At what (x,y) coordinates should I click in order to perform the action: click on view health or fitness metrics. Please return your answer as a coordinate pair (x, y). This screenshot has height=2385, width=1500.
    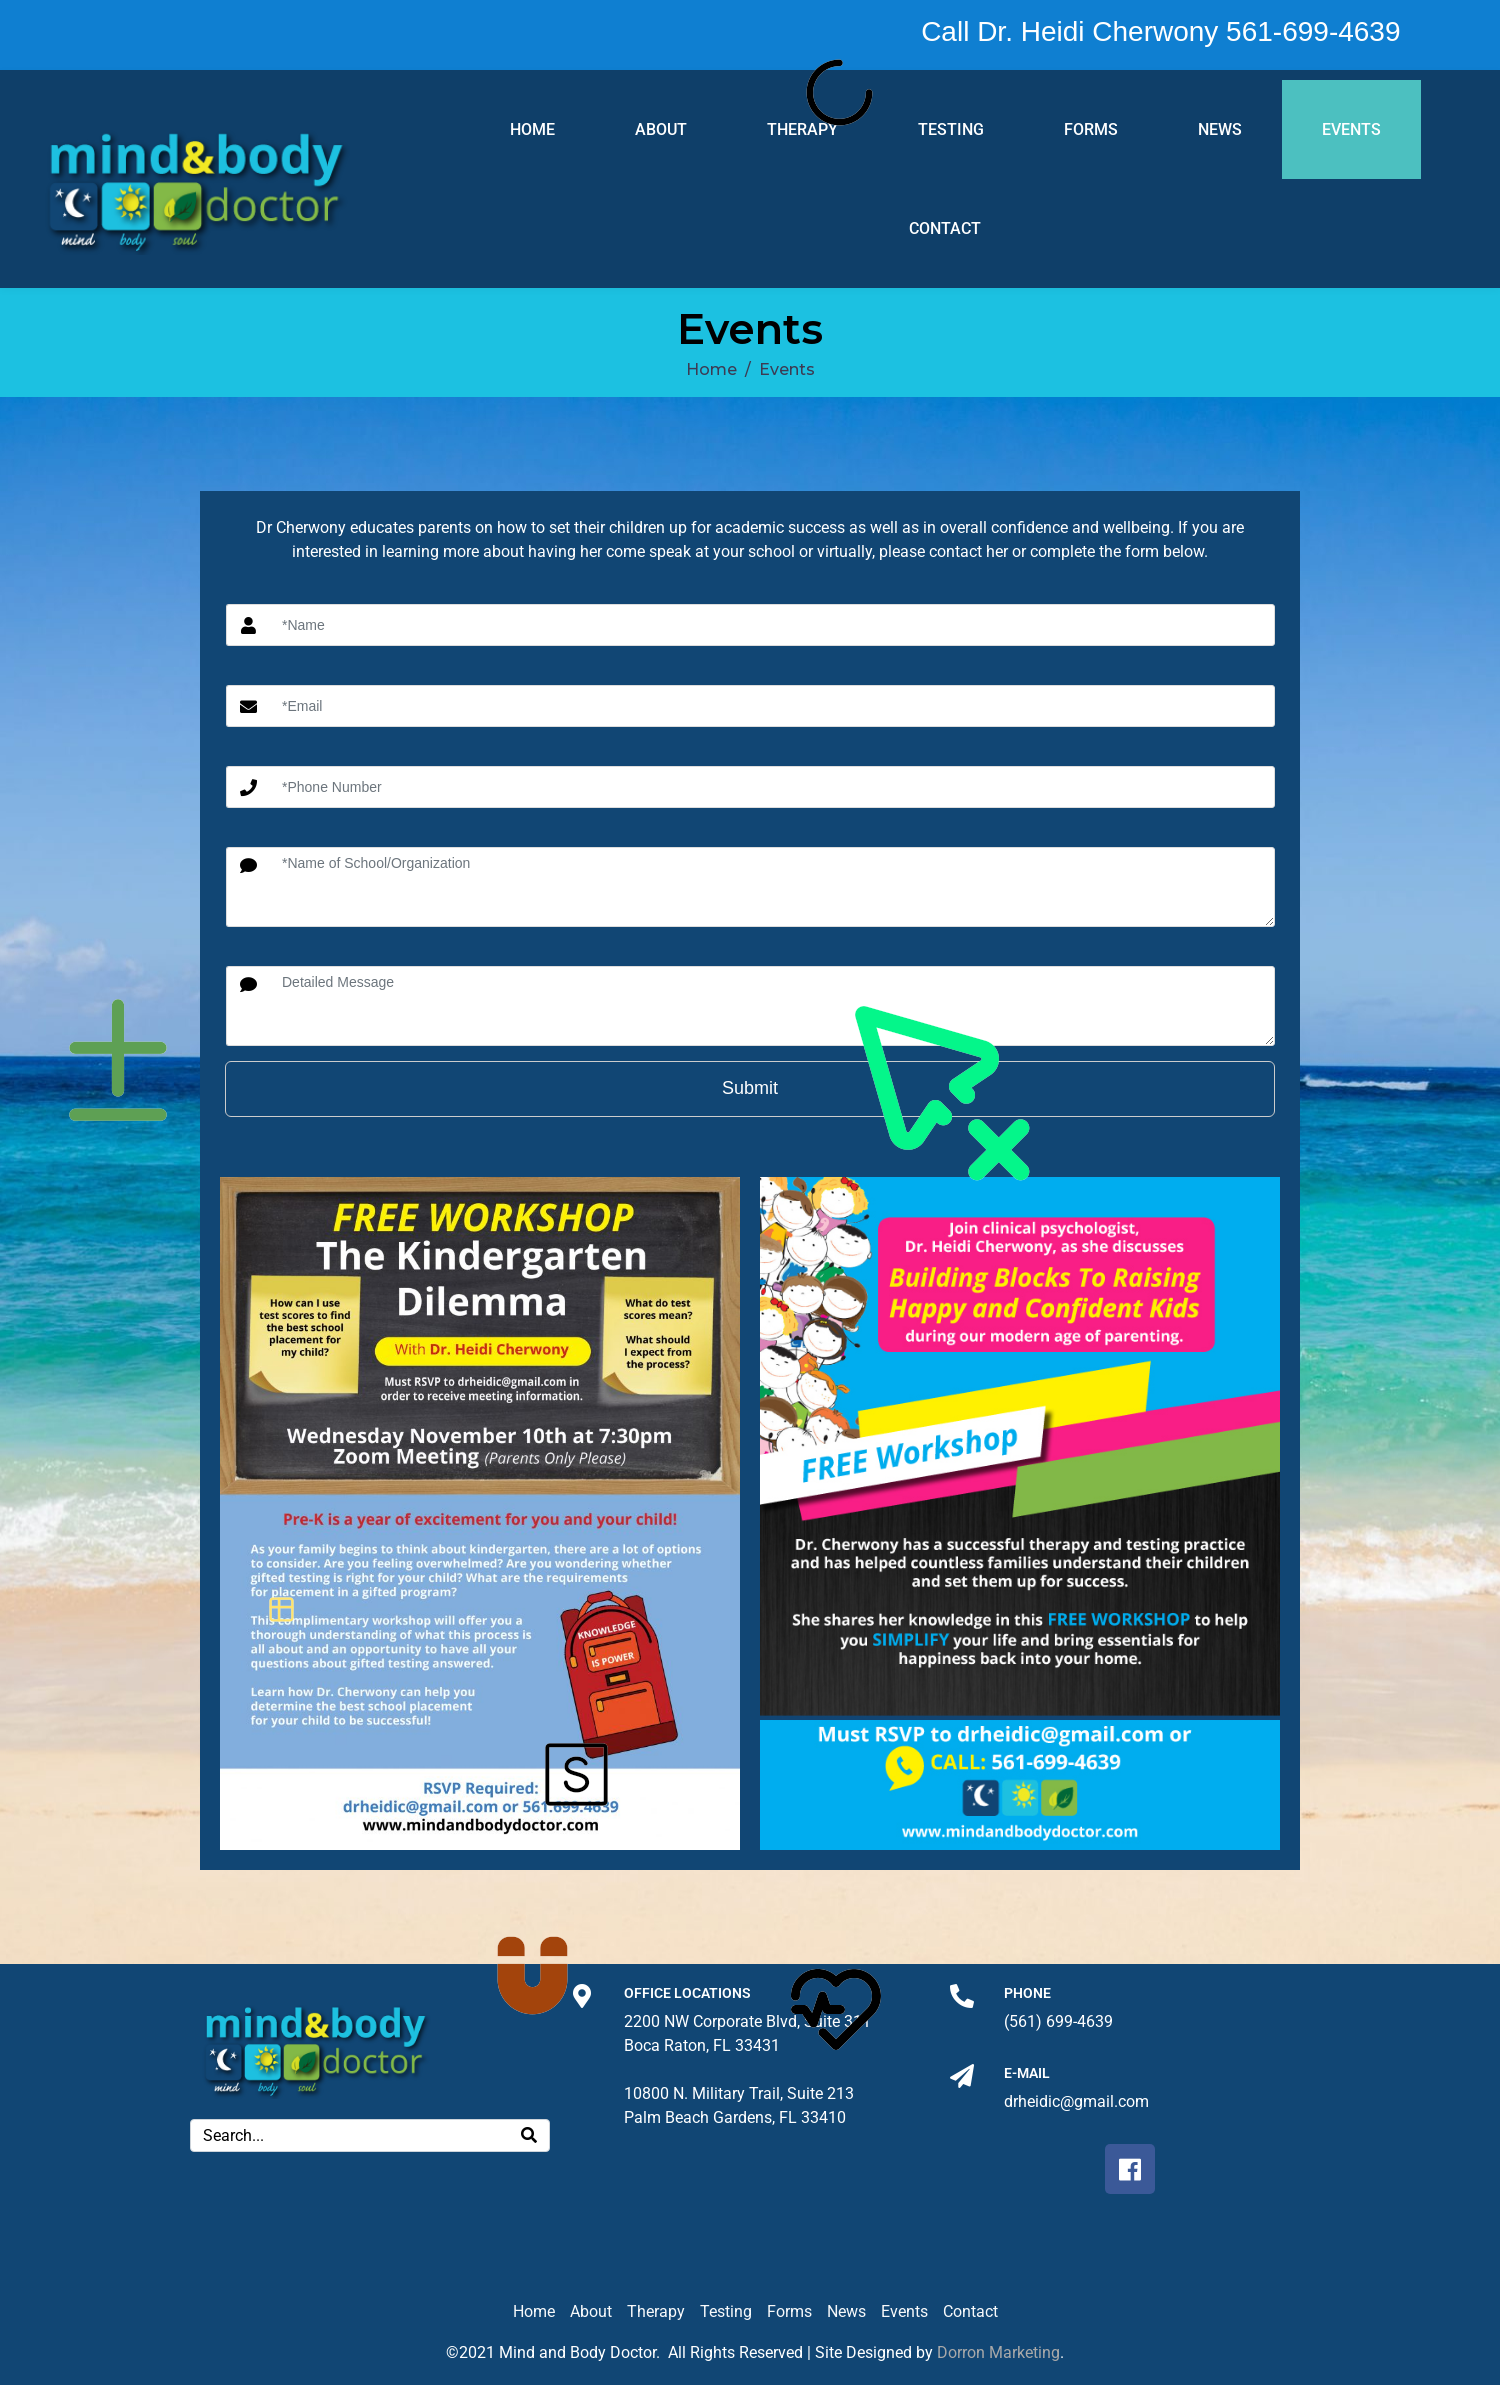
    Looking at the image, I should click on (836, 2005).